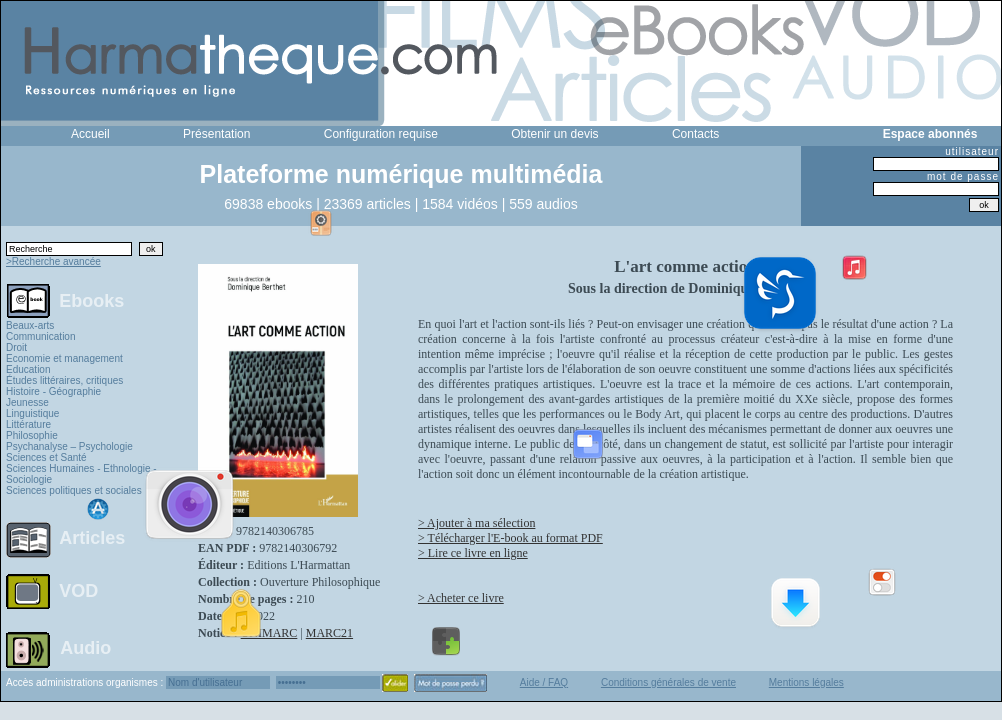  What do you see at coordinates (446, 641) in the screenshot?
I see `manage gnome shell extensions` at bounding box center [446, 641].